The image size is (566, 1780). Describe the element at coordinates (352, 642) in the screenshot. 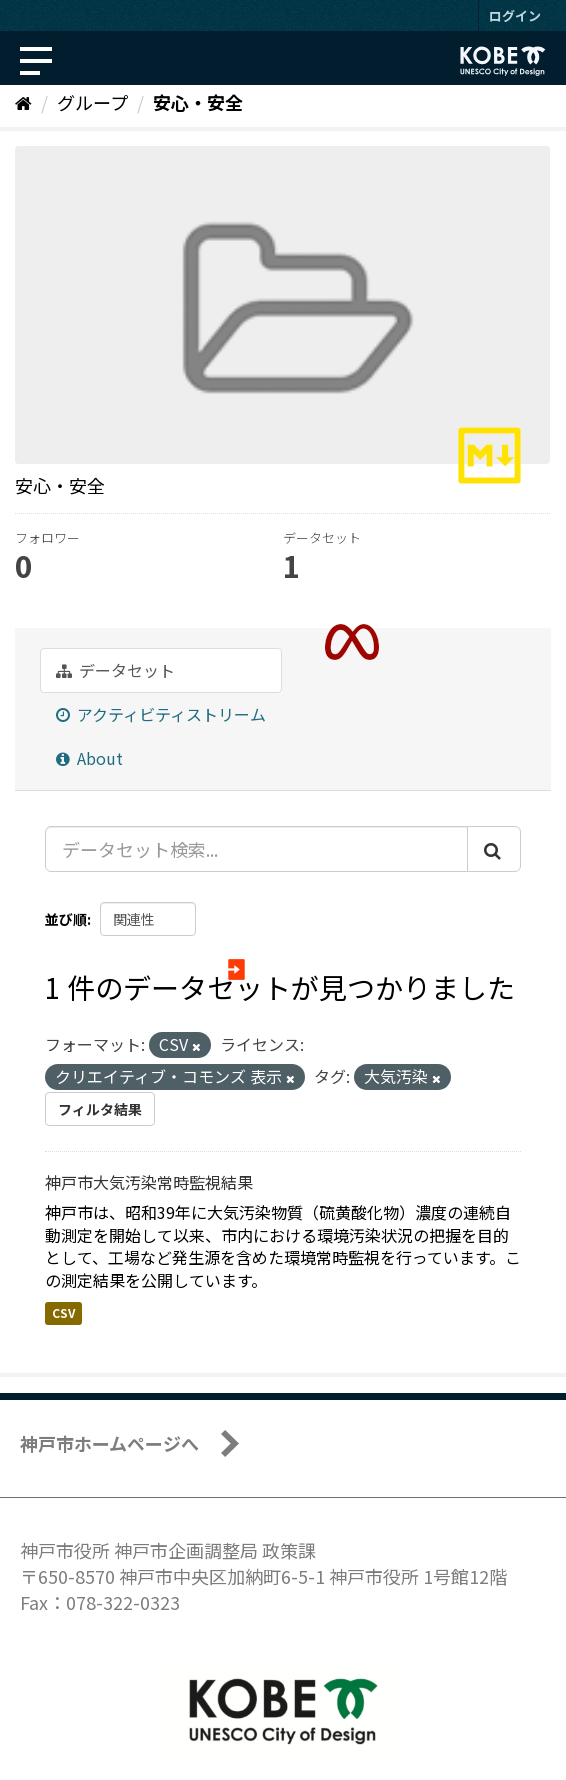

I see `Meta company logo` at that location.